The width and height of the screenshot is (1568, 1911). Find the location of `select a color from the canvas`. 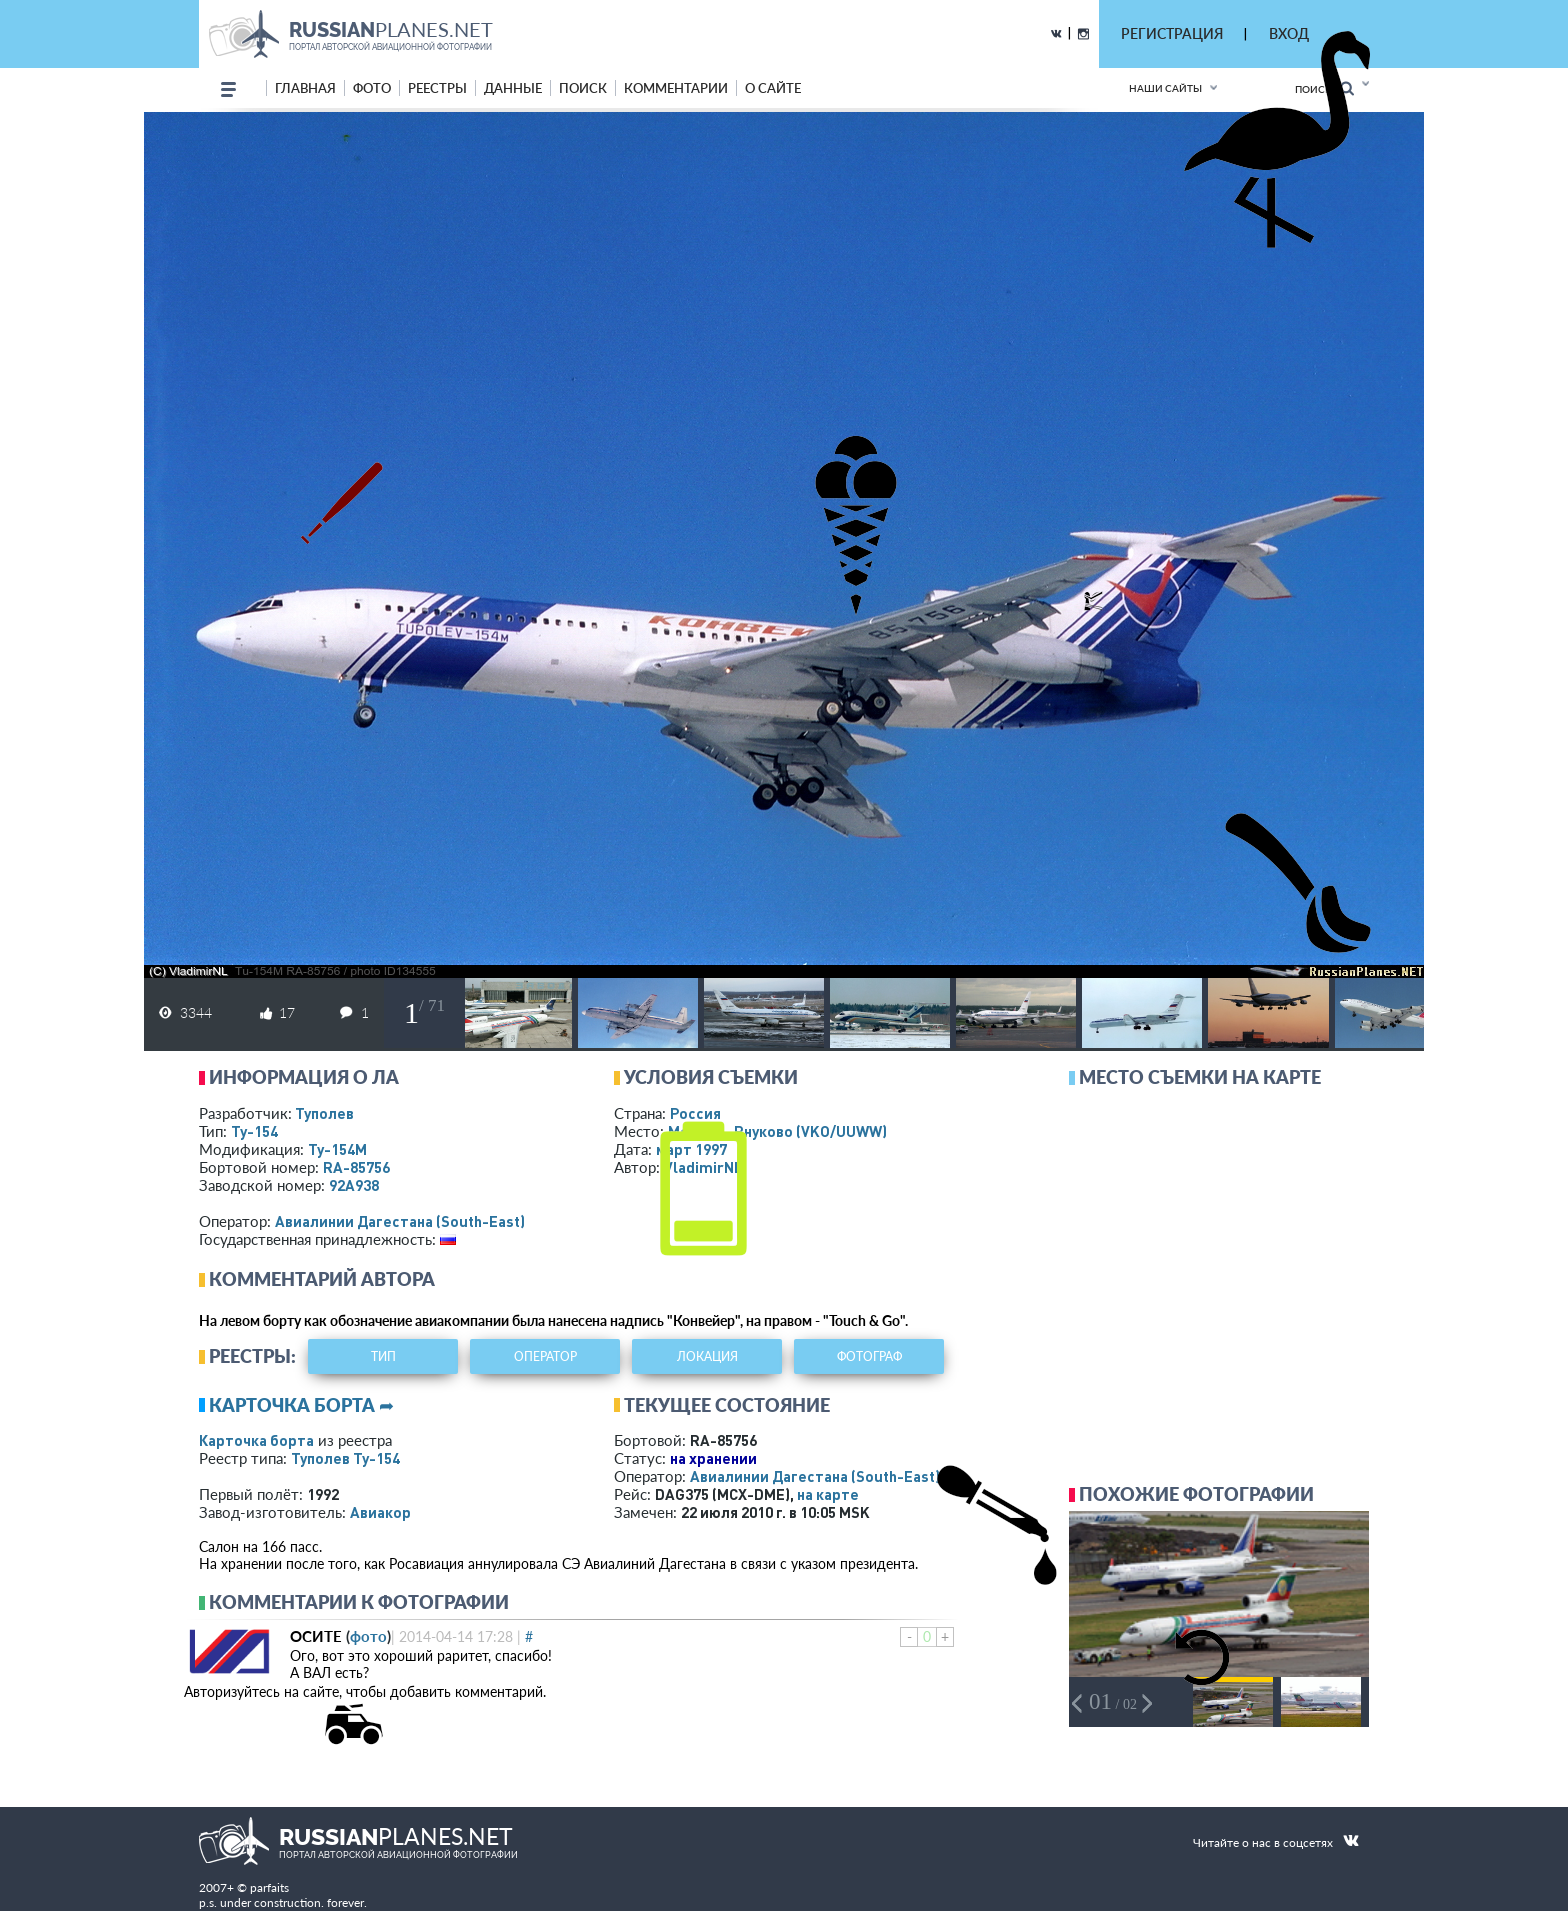

select a color from the canvas is located at coordinates (996, 1524).